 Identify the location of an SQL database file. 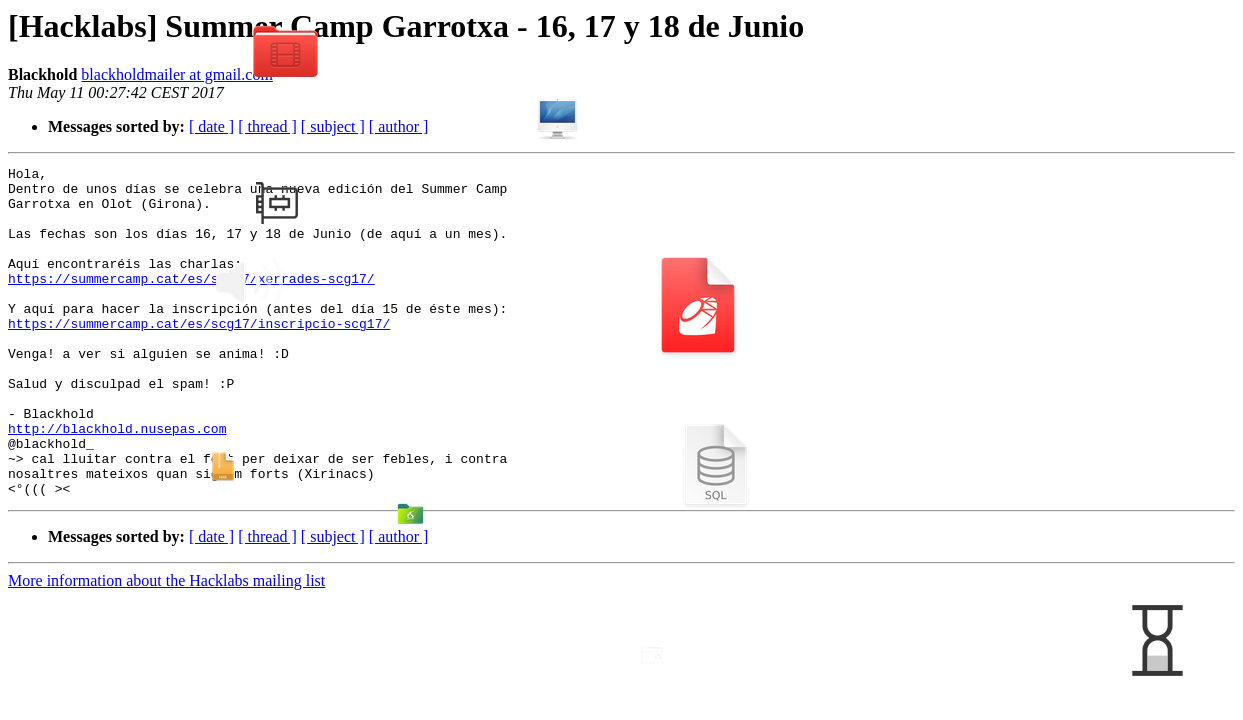
(716, 466).